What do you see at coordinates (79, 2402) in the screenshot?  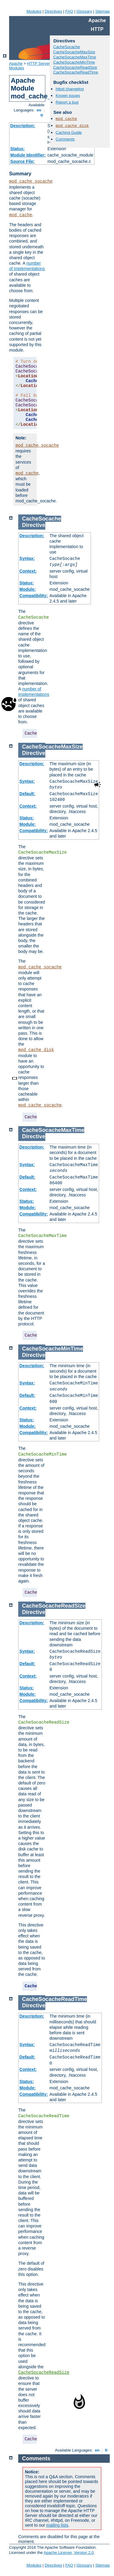 I see `view trending or popular content` at bounding box center [79, 2402].